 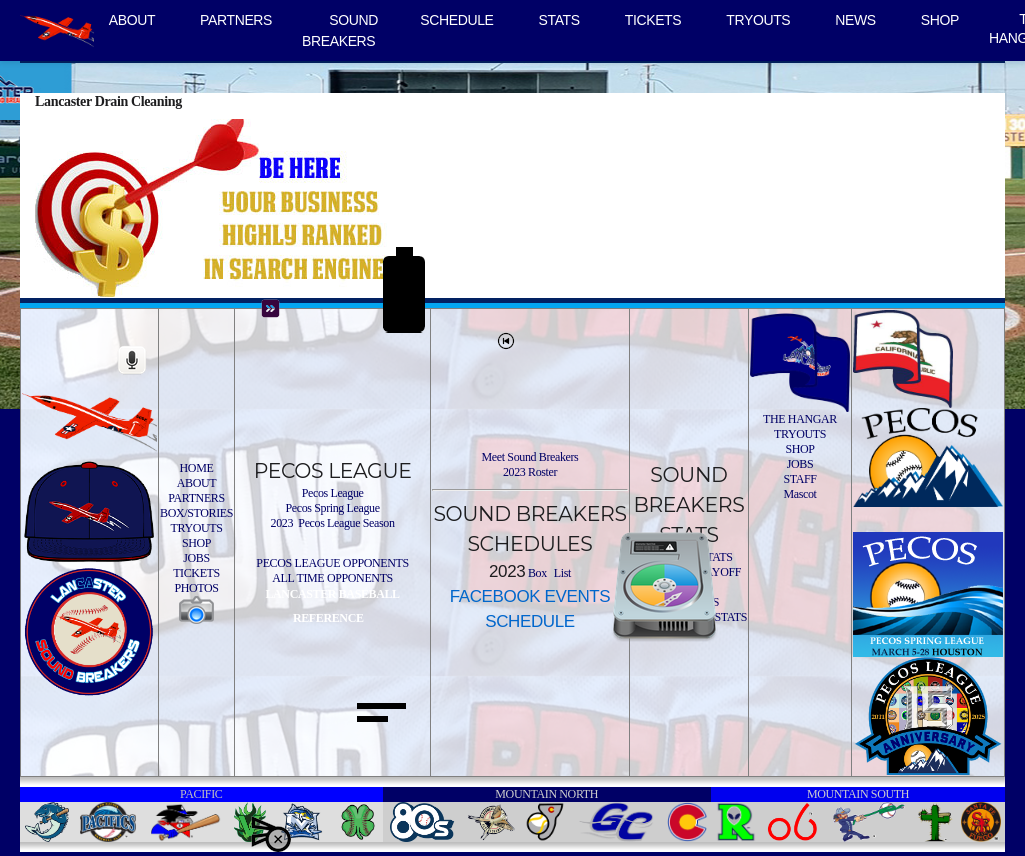 I want to click on access microphone settings, so click(x=132, y=360).